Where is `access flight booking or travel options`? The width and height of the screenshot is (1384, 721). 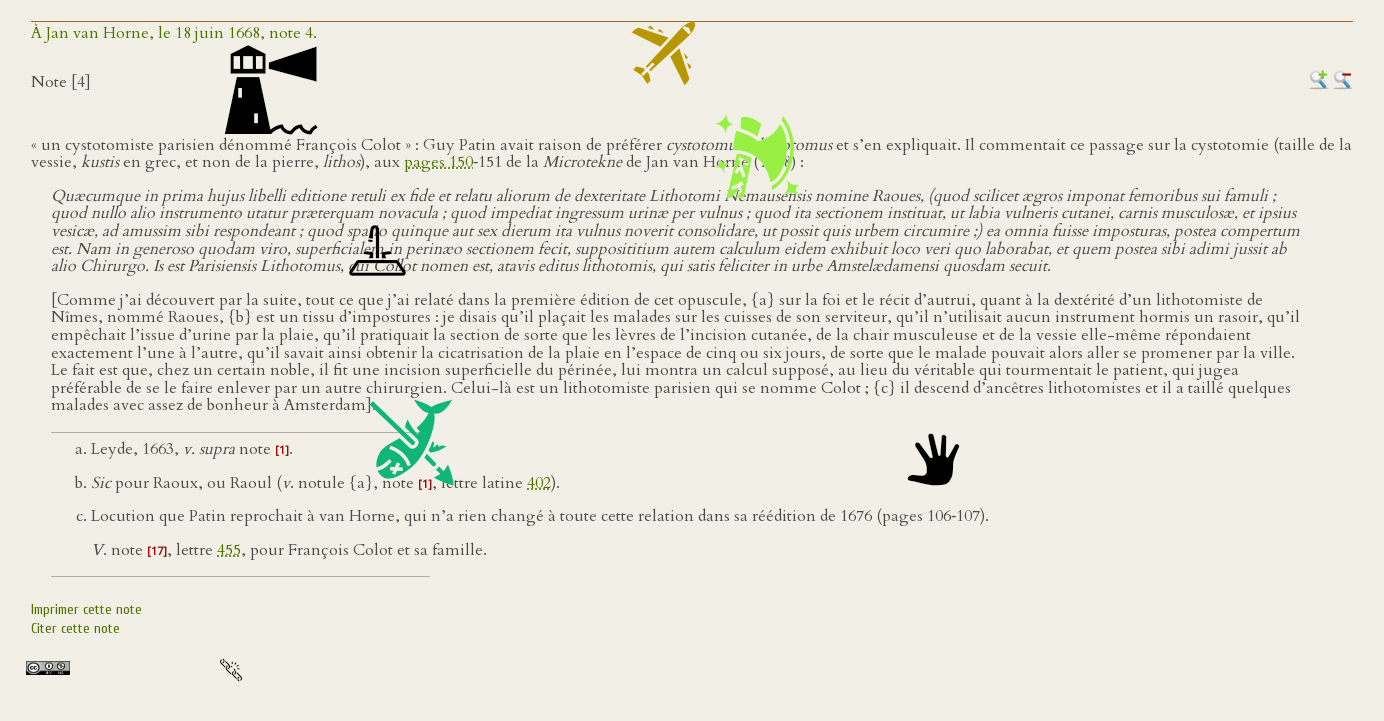
access flight booking or travel options is located at coordinates (662, 54).